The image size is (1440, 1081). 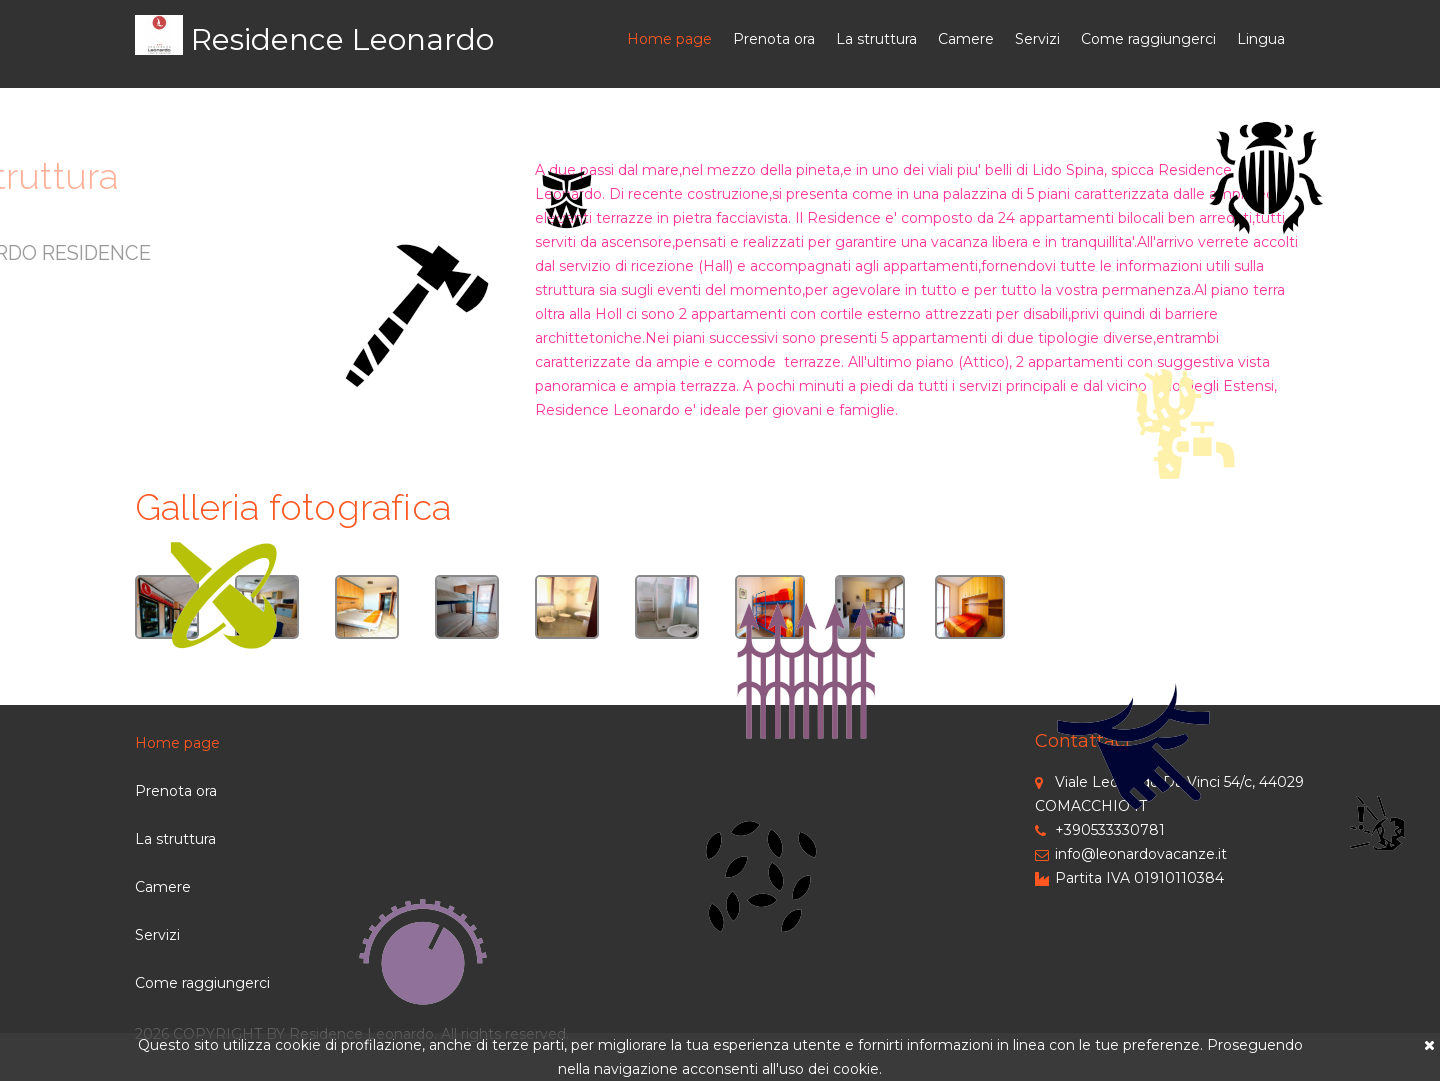 What do you see at coordinates (1185, 424) in the screenshot?
I see `tap to water or care for your cactus` at bounding box center [1185, 424].